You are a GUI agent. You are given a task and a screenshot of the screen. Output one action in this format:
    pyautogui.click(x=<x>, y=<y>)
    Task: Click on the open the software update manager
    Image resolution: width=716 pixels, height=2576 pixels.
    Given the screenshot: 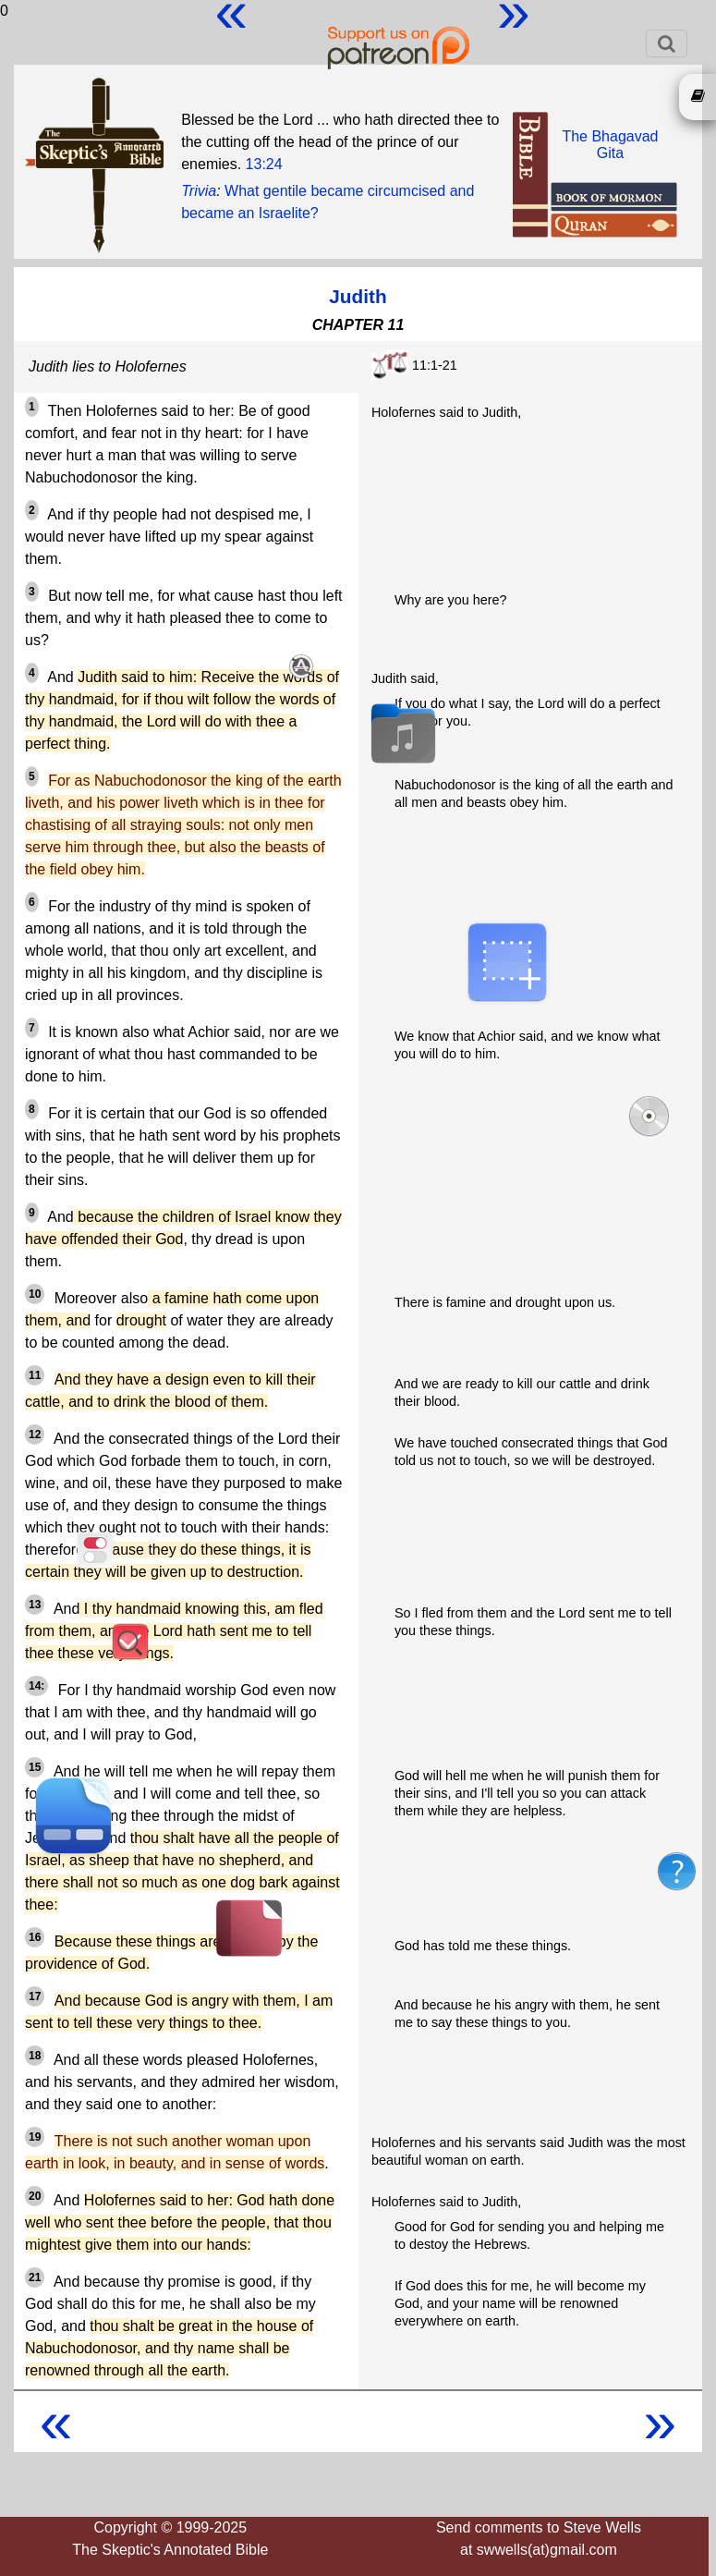 What is the action you would take?
    pyautogui.click(x=301, y=666)
    